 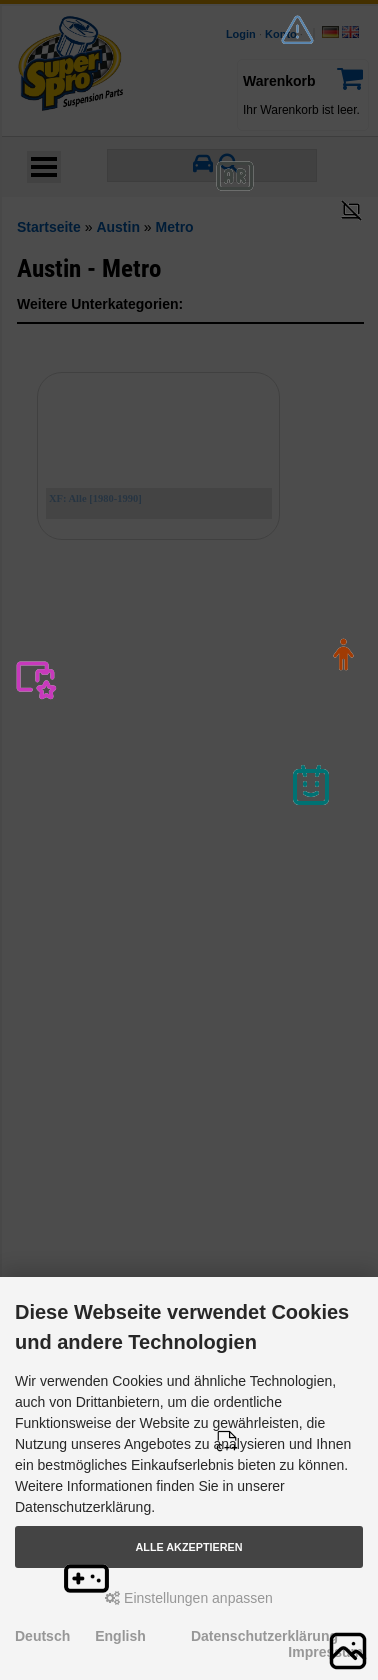 What do you see at coordinates (86, 1578) in the screenshot?
I see `access gaming or game center features` at bounding box center [86, 1578].